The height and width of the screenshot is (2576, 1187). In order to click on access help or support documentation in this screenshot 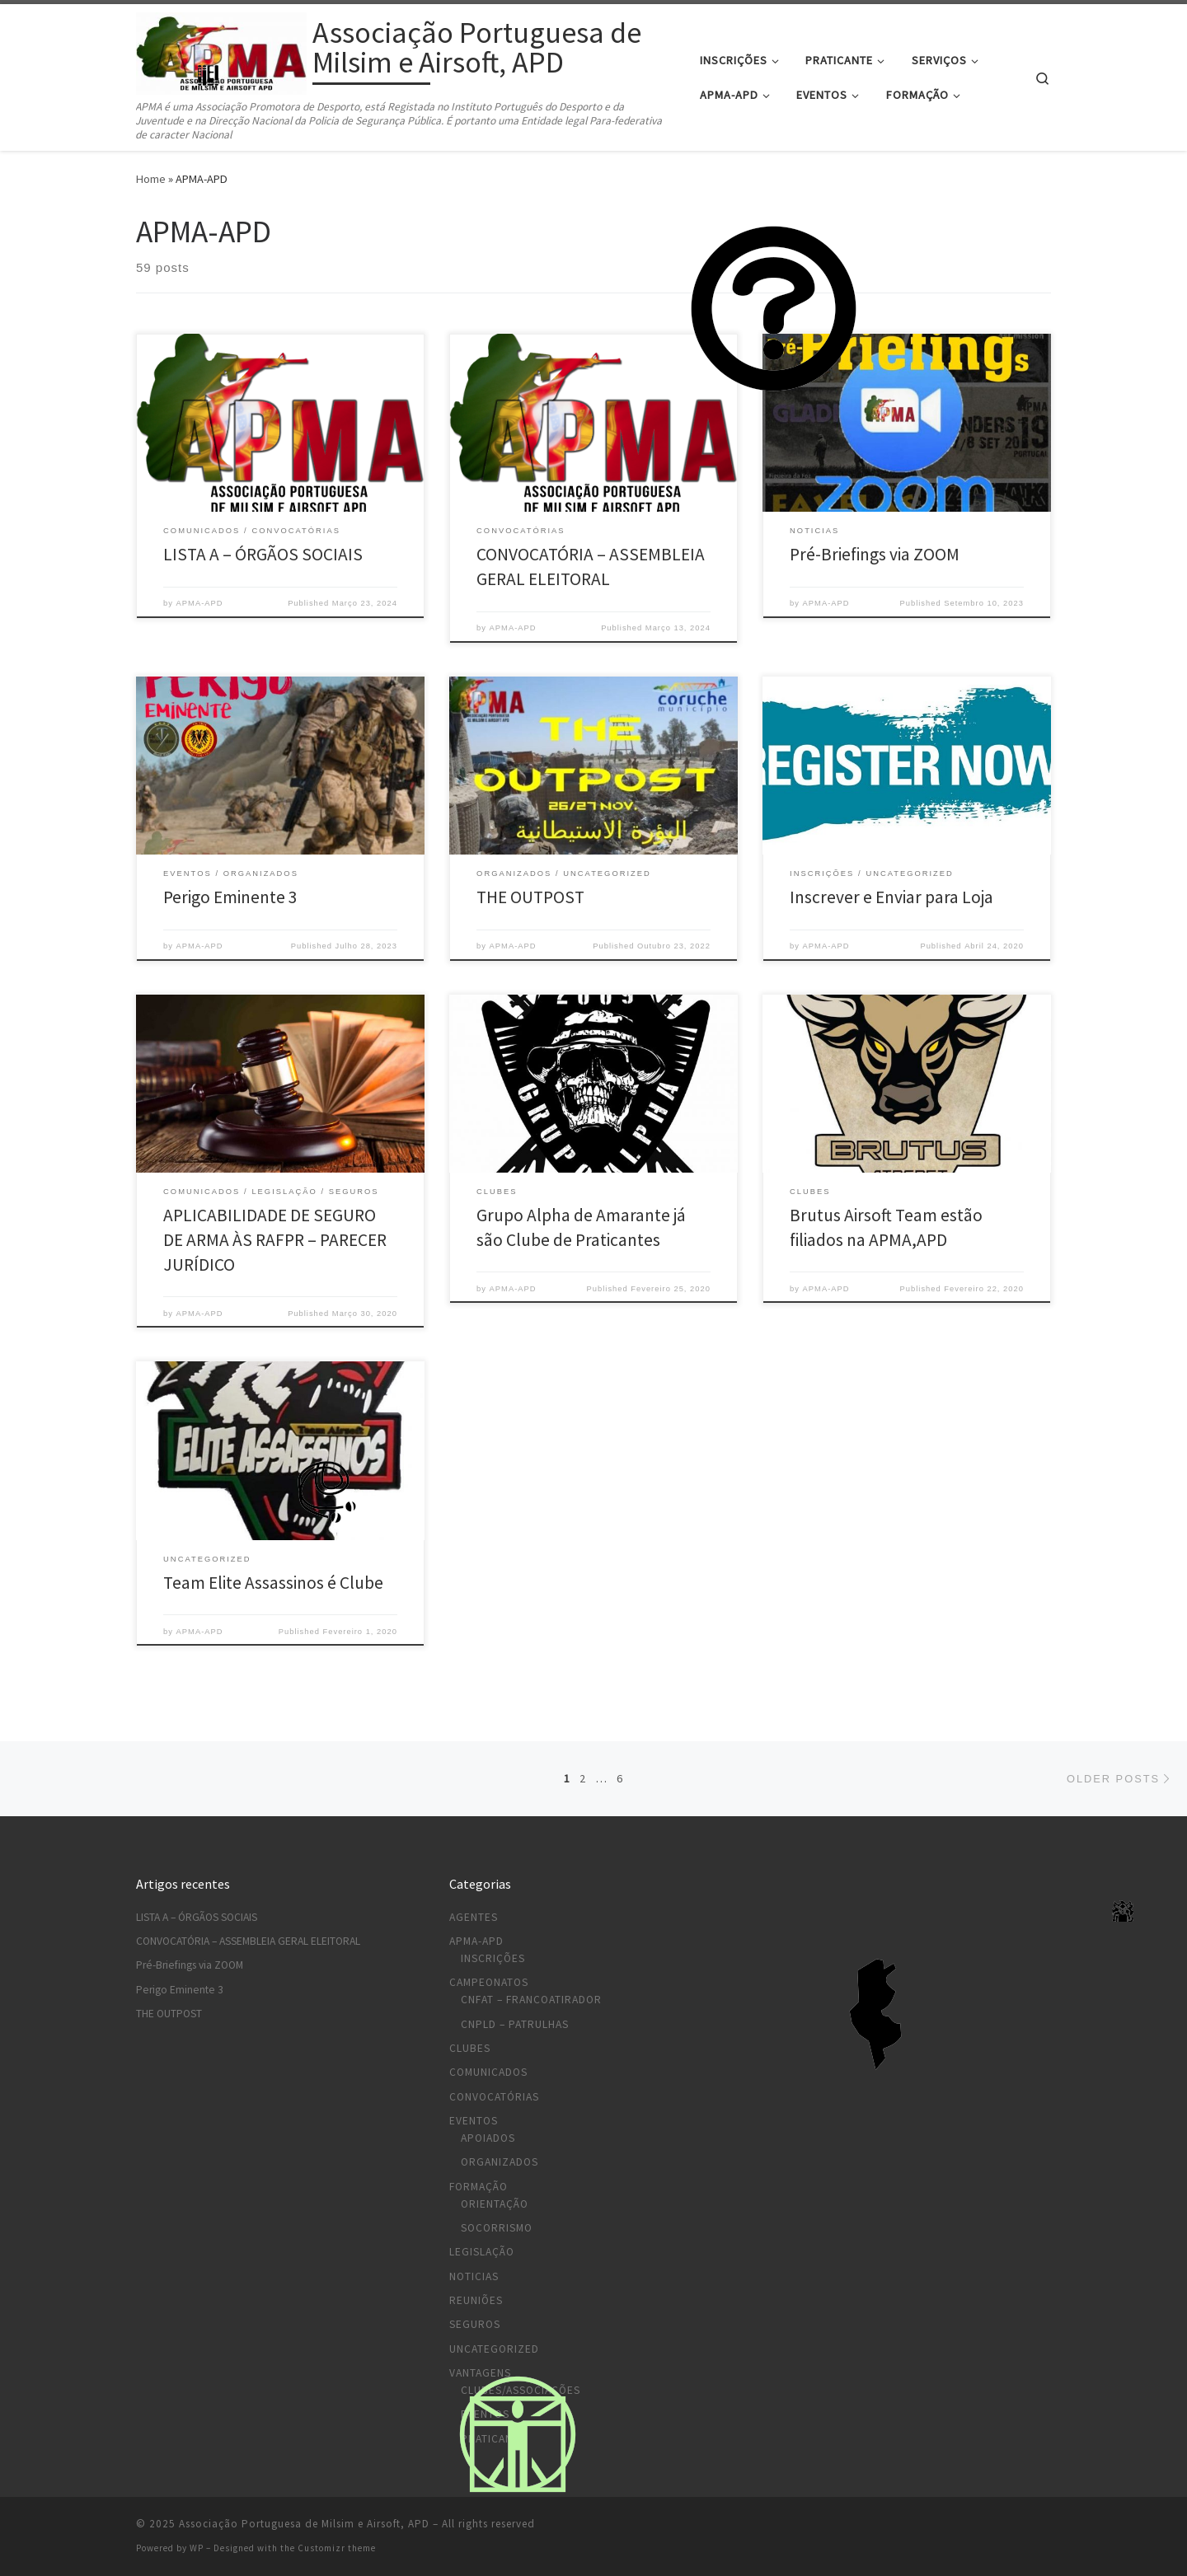, I will do `click(773, 308)`.